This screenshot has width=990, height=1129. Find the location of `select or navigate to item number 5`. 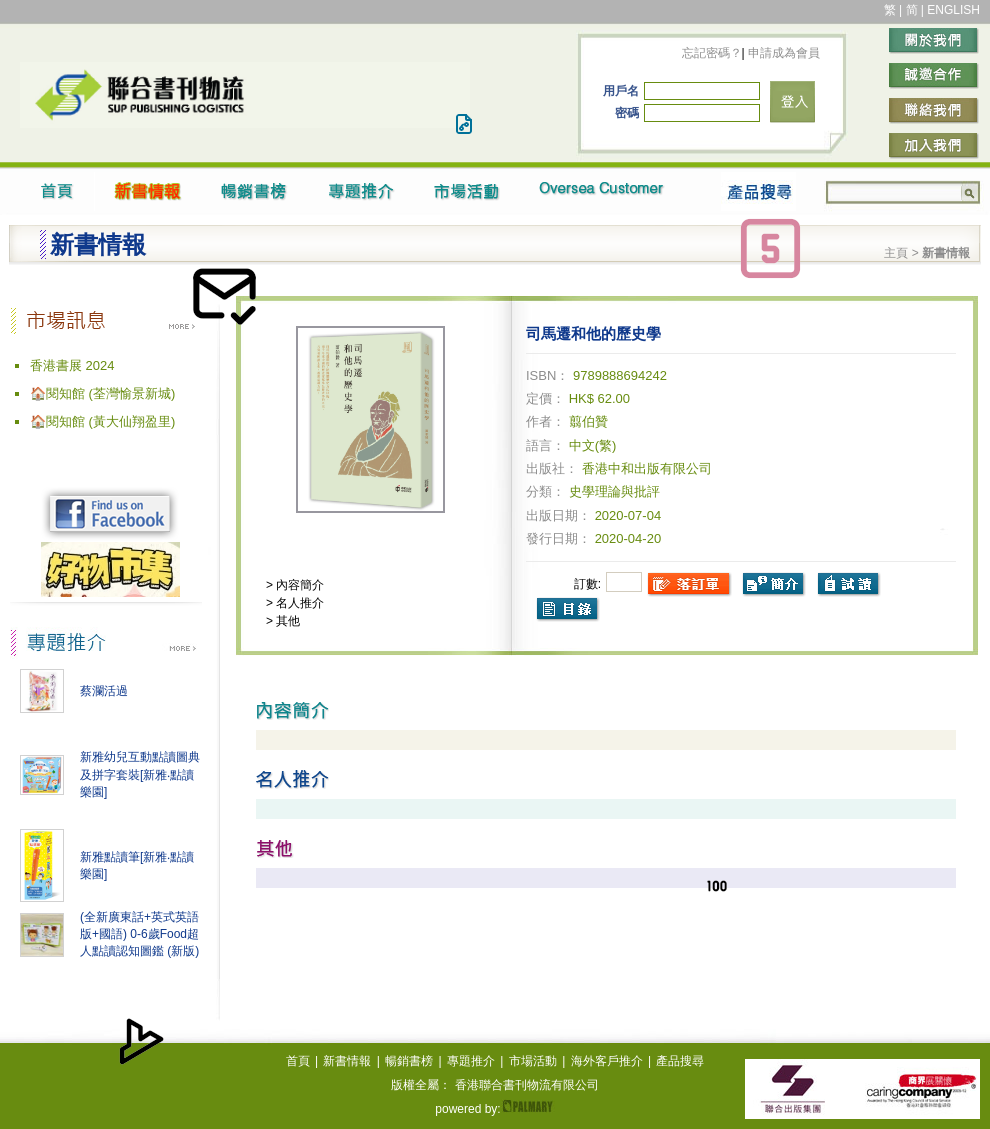

select or navigate to item number 5 is located at coordinates (770, 248).